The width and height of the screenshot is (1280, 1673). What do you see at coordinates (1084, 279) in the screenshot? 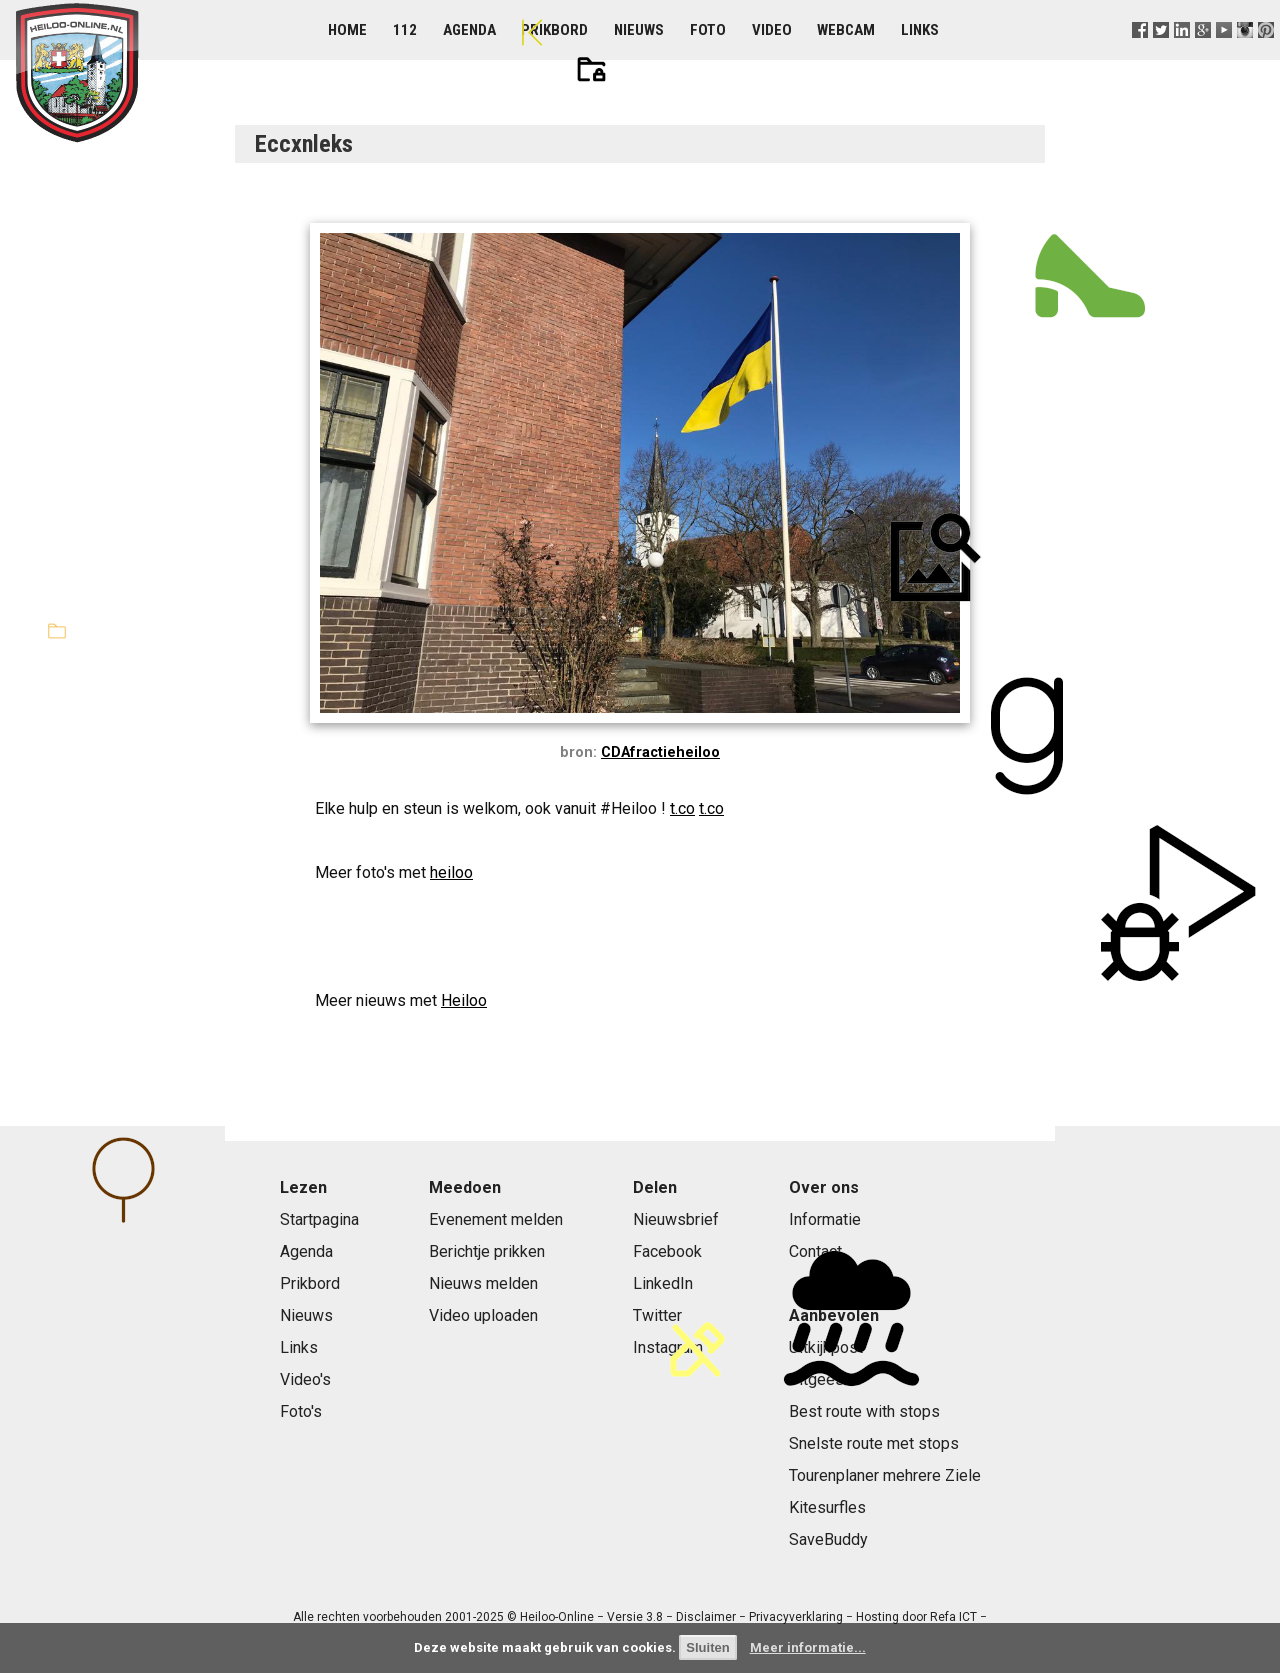
I see `browse women's footwear category` at bounding box center [1084, 279].